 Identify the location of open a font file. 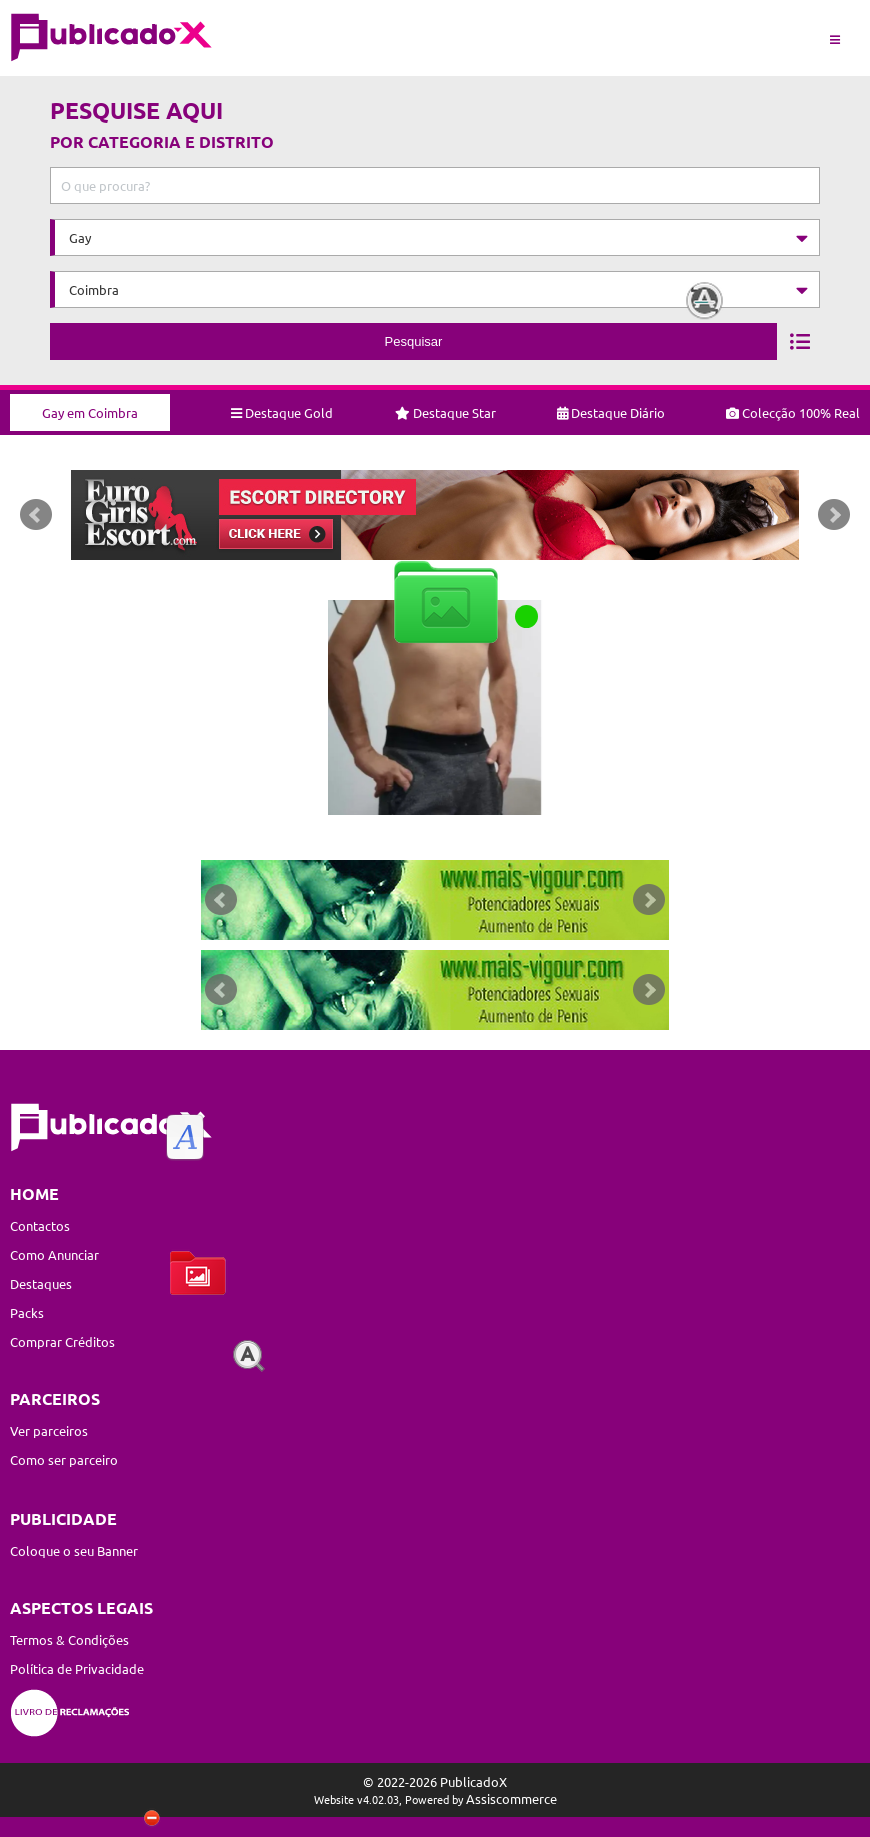
(185, 1137).